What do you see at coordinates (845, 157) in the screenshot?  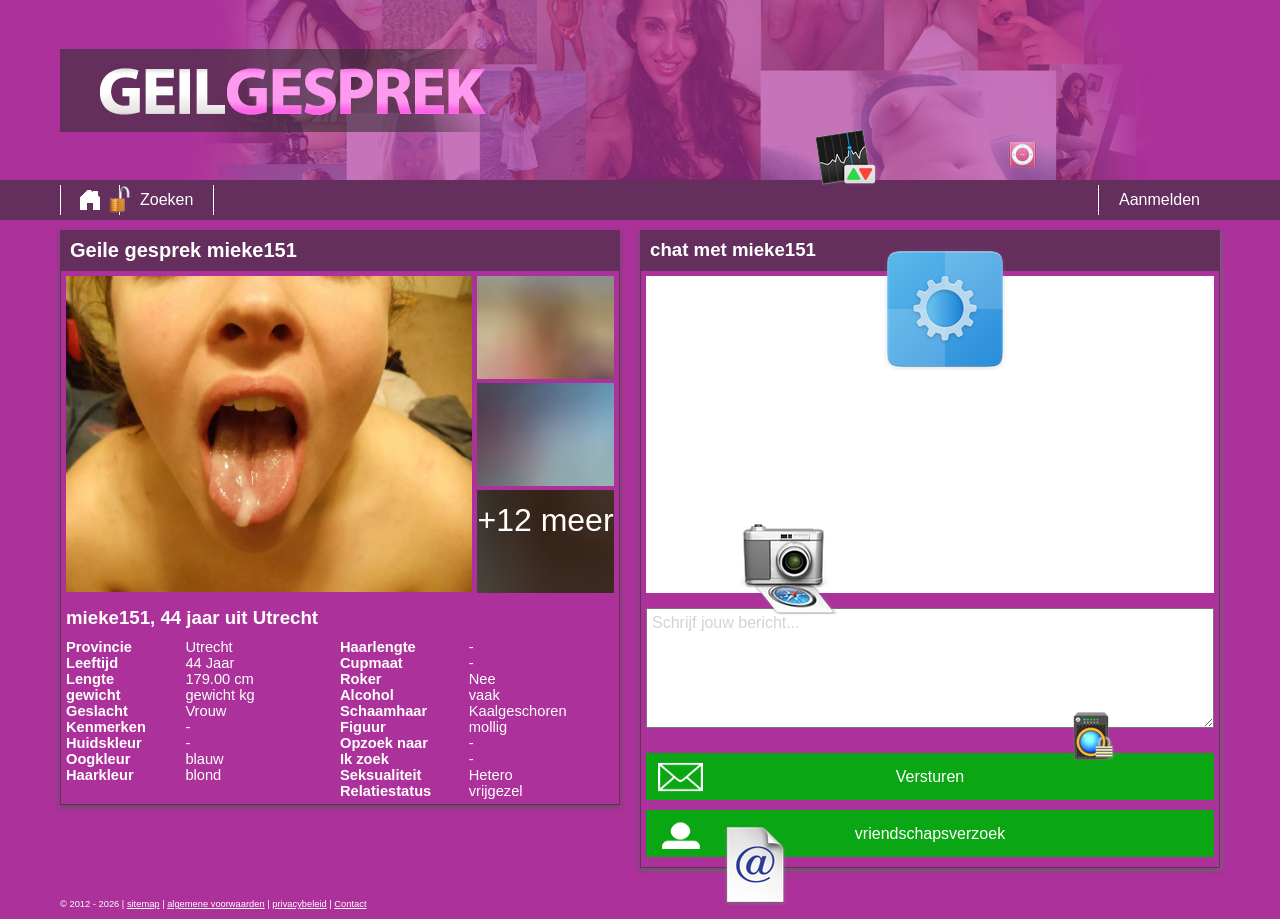 I see `access stocks preferences or settings` at bounding box center [845, 157].